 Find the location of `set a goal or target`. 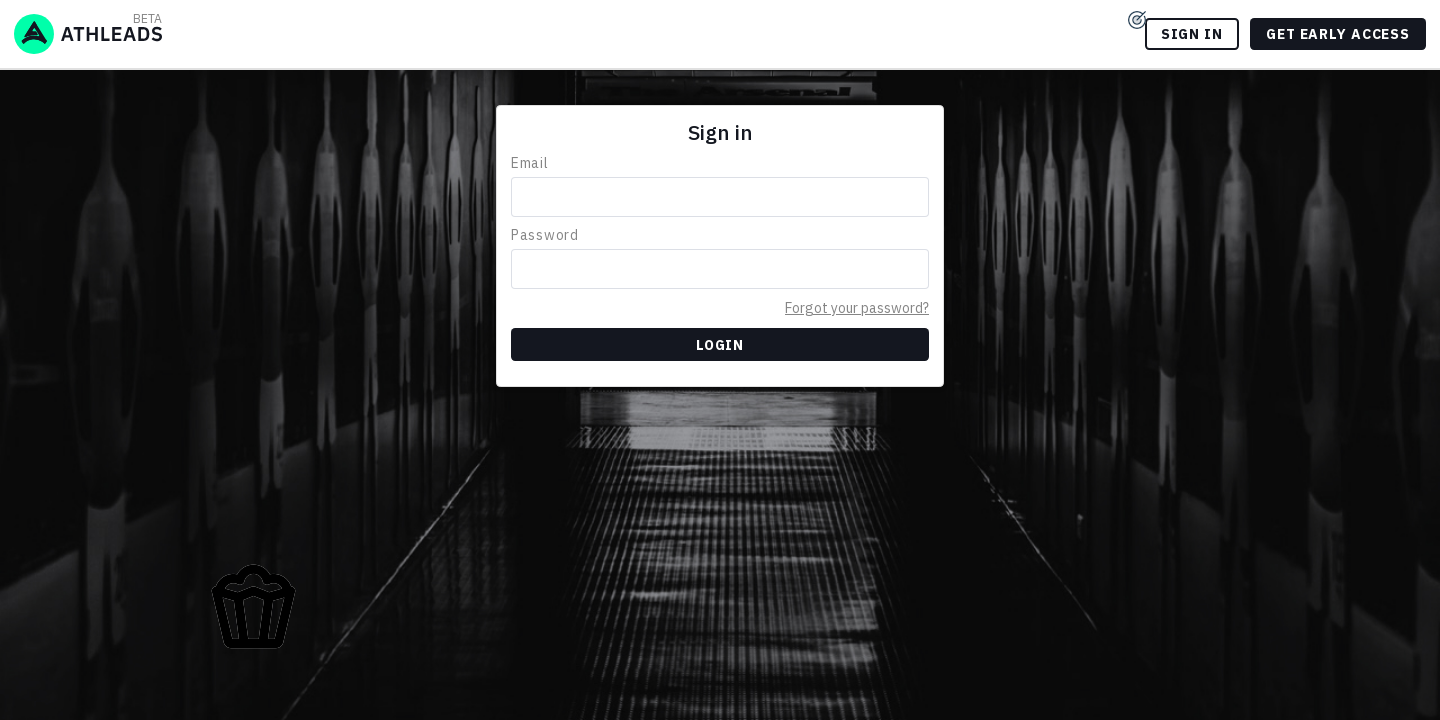

set a goal or target is located at coordinates (1137, 20).